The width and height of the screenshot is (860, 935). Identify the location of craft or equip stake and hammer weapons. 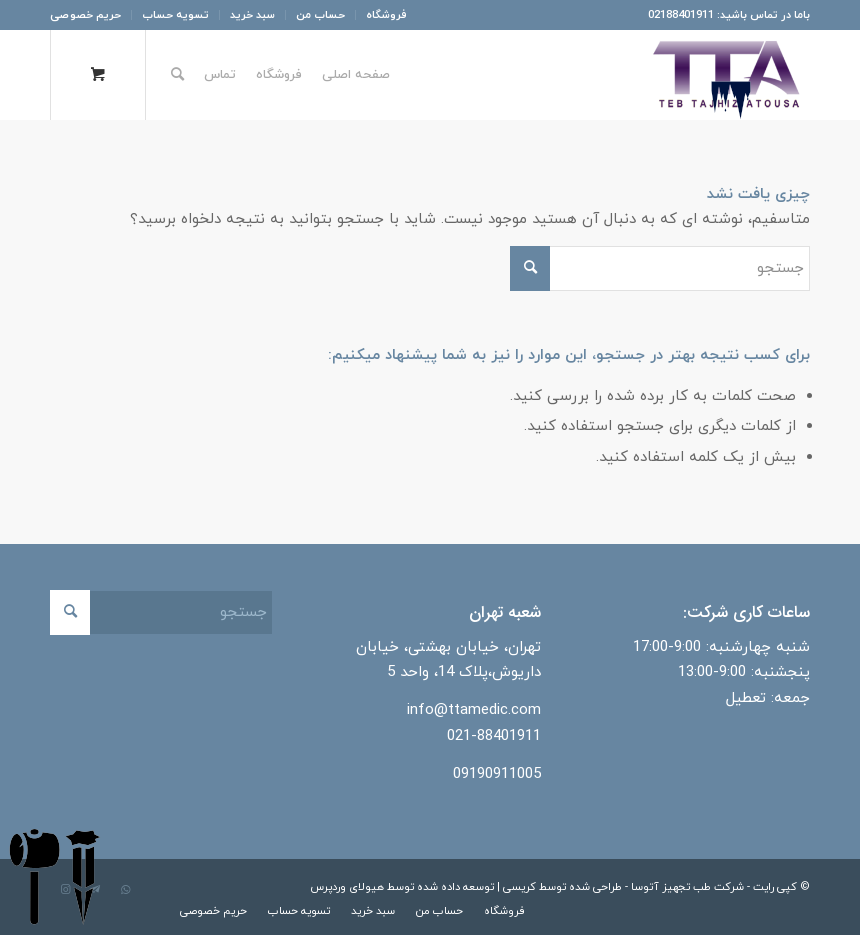
(55, 877).